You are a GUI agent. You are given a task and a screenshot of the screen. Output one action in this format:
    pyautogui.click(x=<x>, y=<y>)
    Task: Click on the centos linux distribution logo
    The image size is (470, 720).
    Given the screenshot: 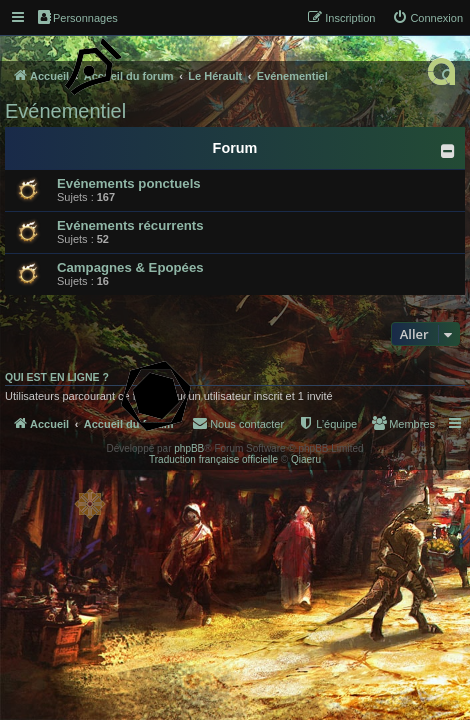 What is the action you would take?
    pyautogui.click(x=90, y=504)
    